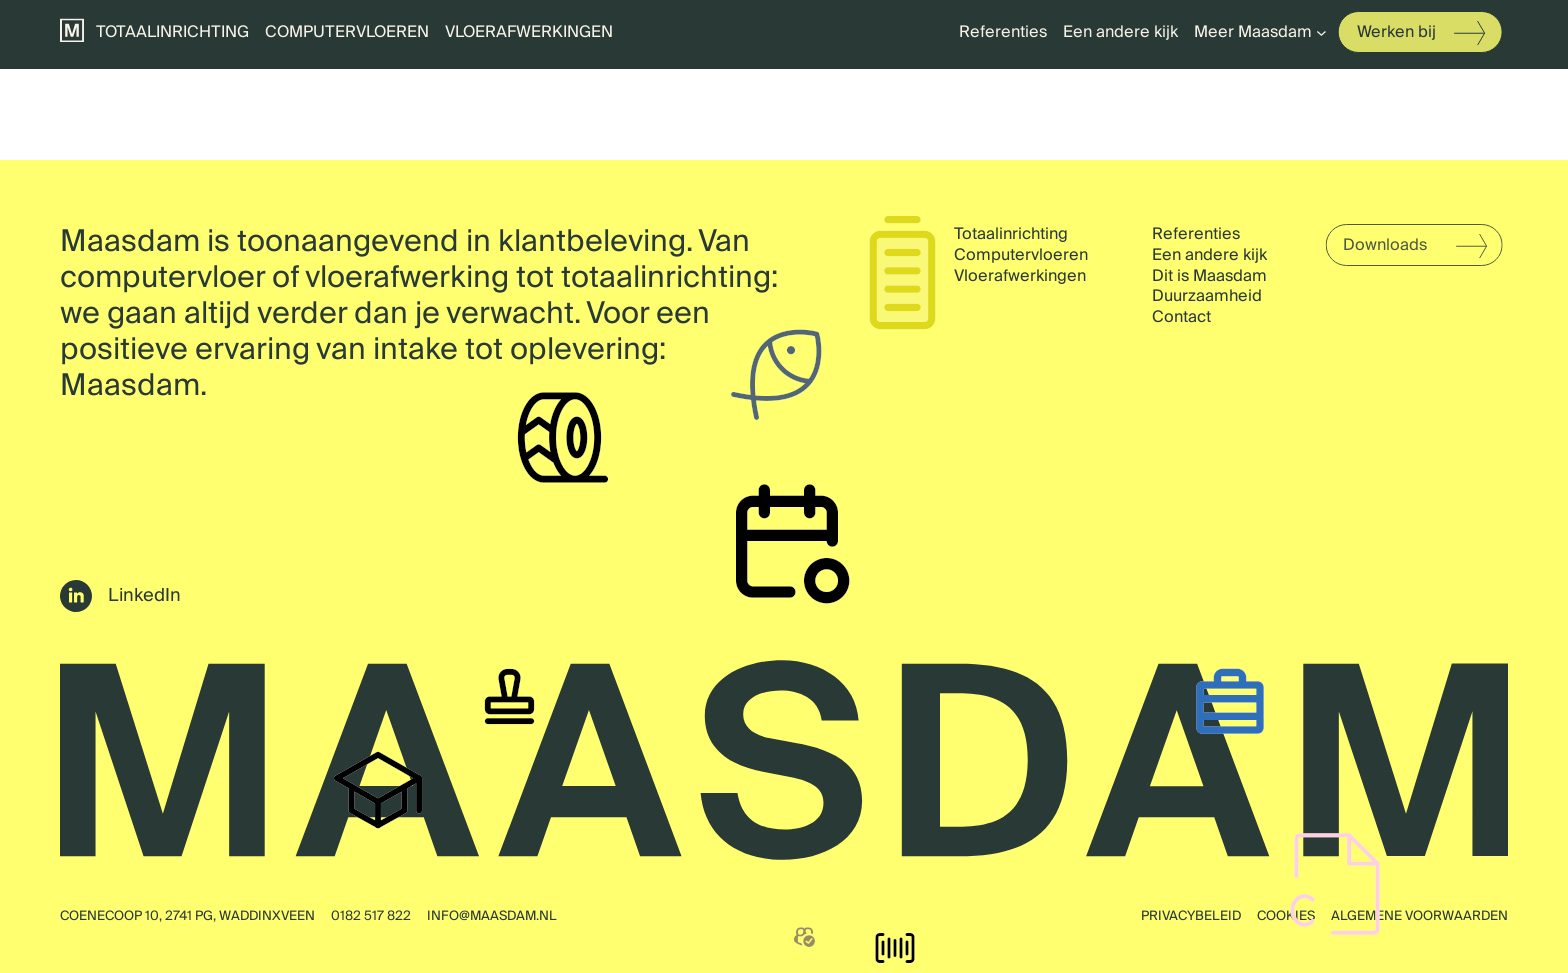 The image size is (1568, 973). I want to click on access work or business-related files, so click(1230, 705).